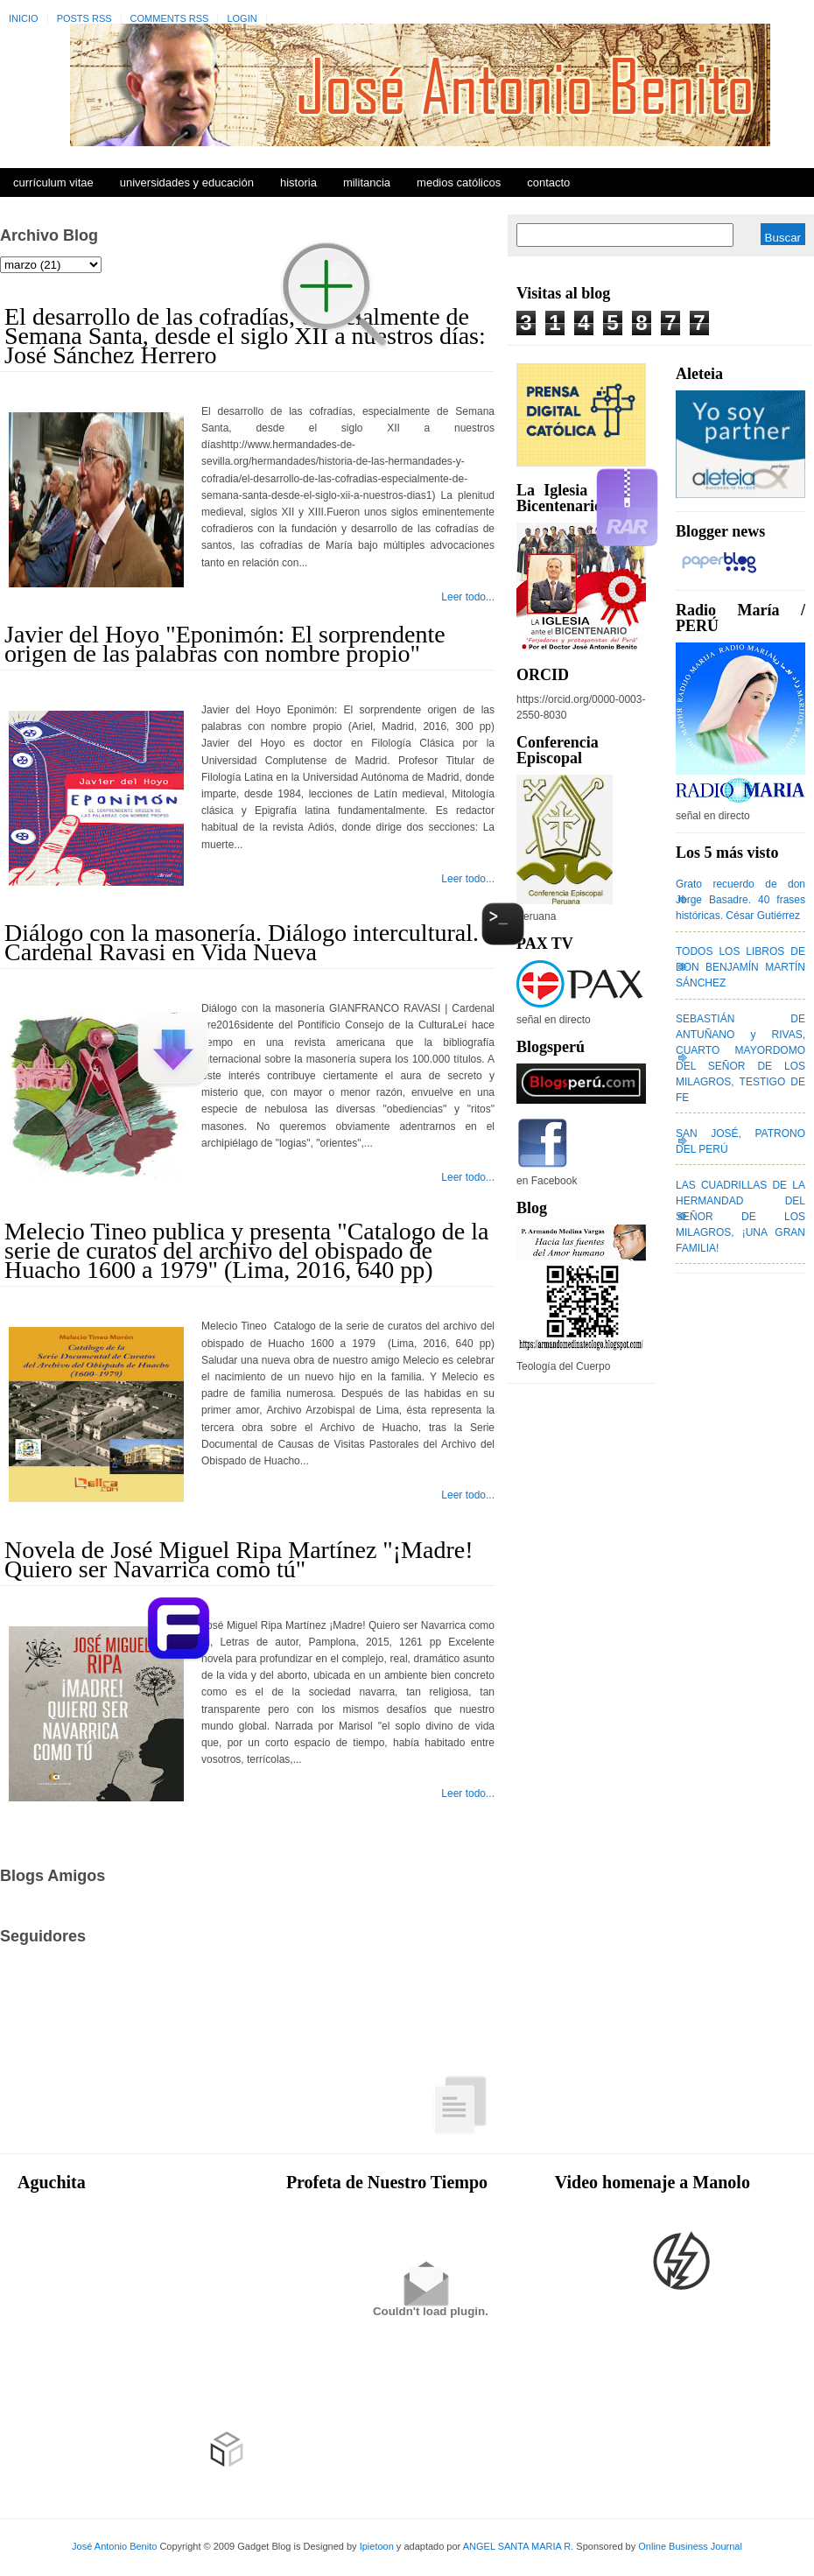  I want to click on zoom in on the current view, so click(333, 293).